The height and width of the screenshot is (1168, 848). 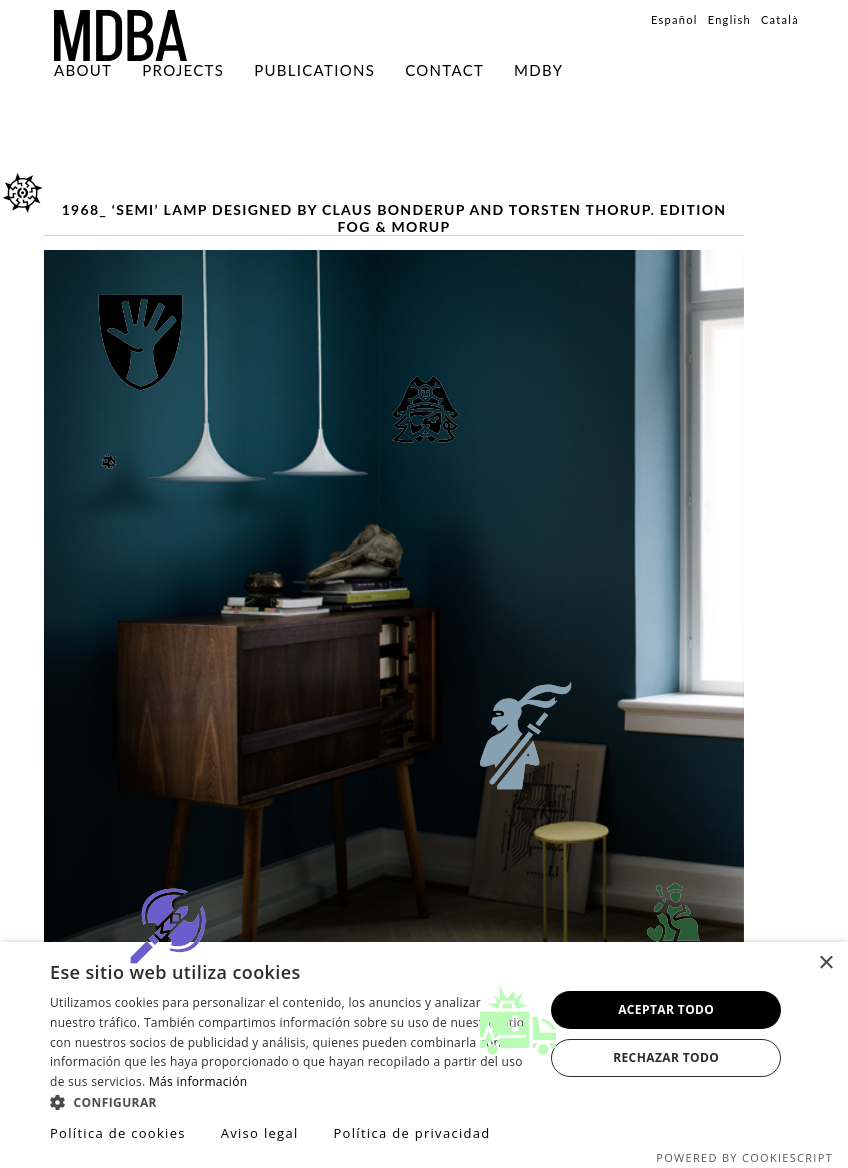 What do you see at coordinates (425, 409) in the screenshot?
I see `select pirate captain character or avatar` at bounding box center [425, 409].